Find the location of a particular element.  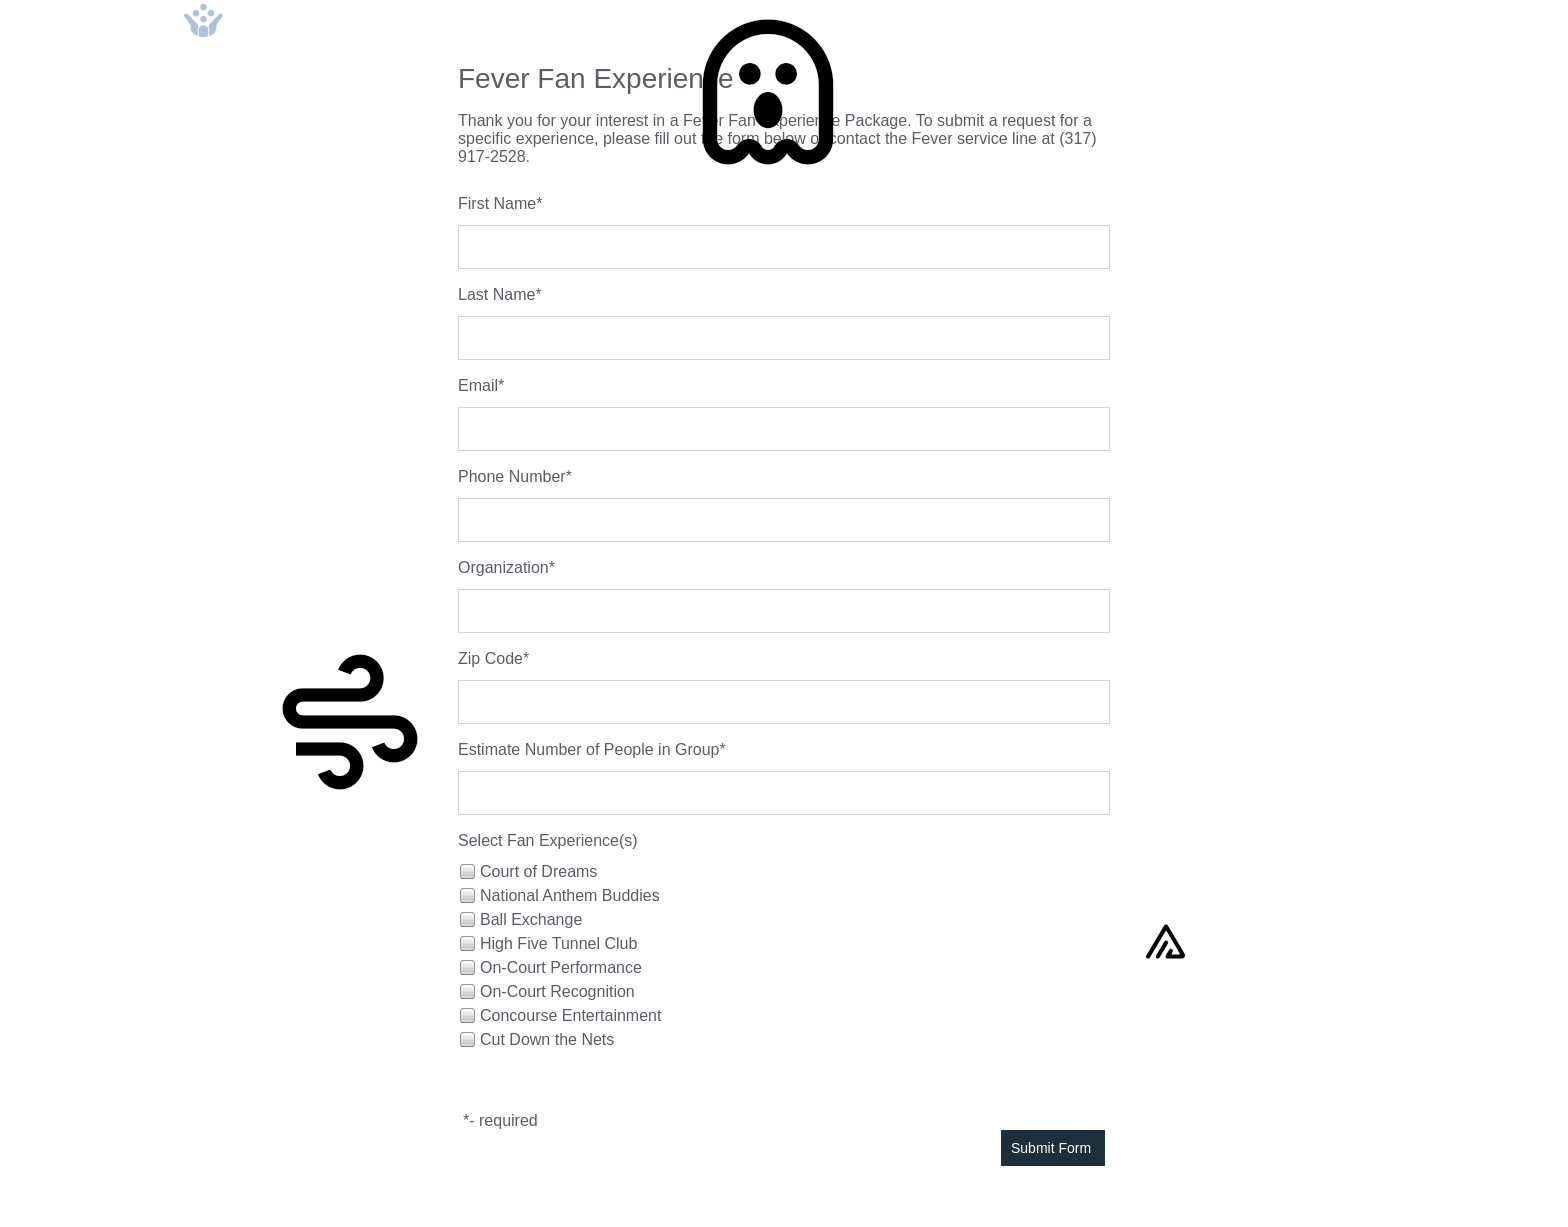

toggle ghost mode or anonymous browsing is located at coordinates (768, 92).